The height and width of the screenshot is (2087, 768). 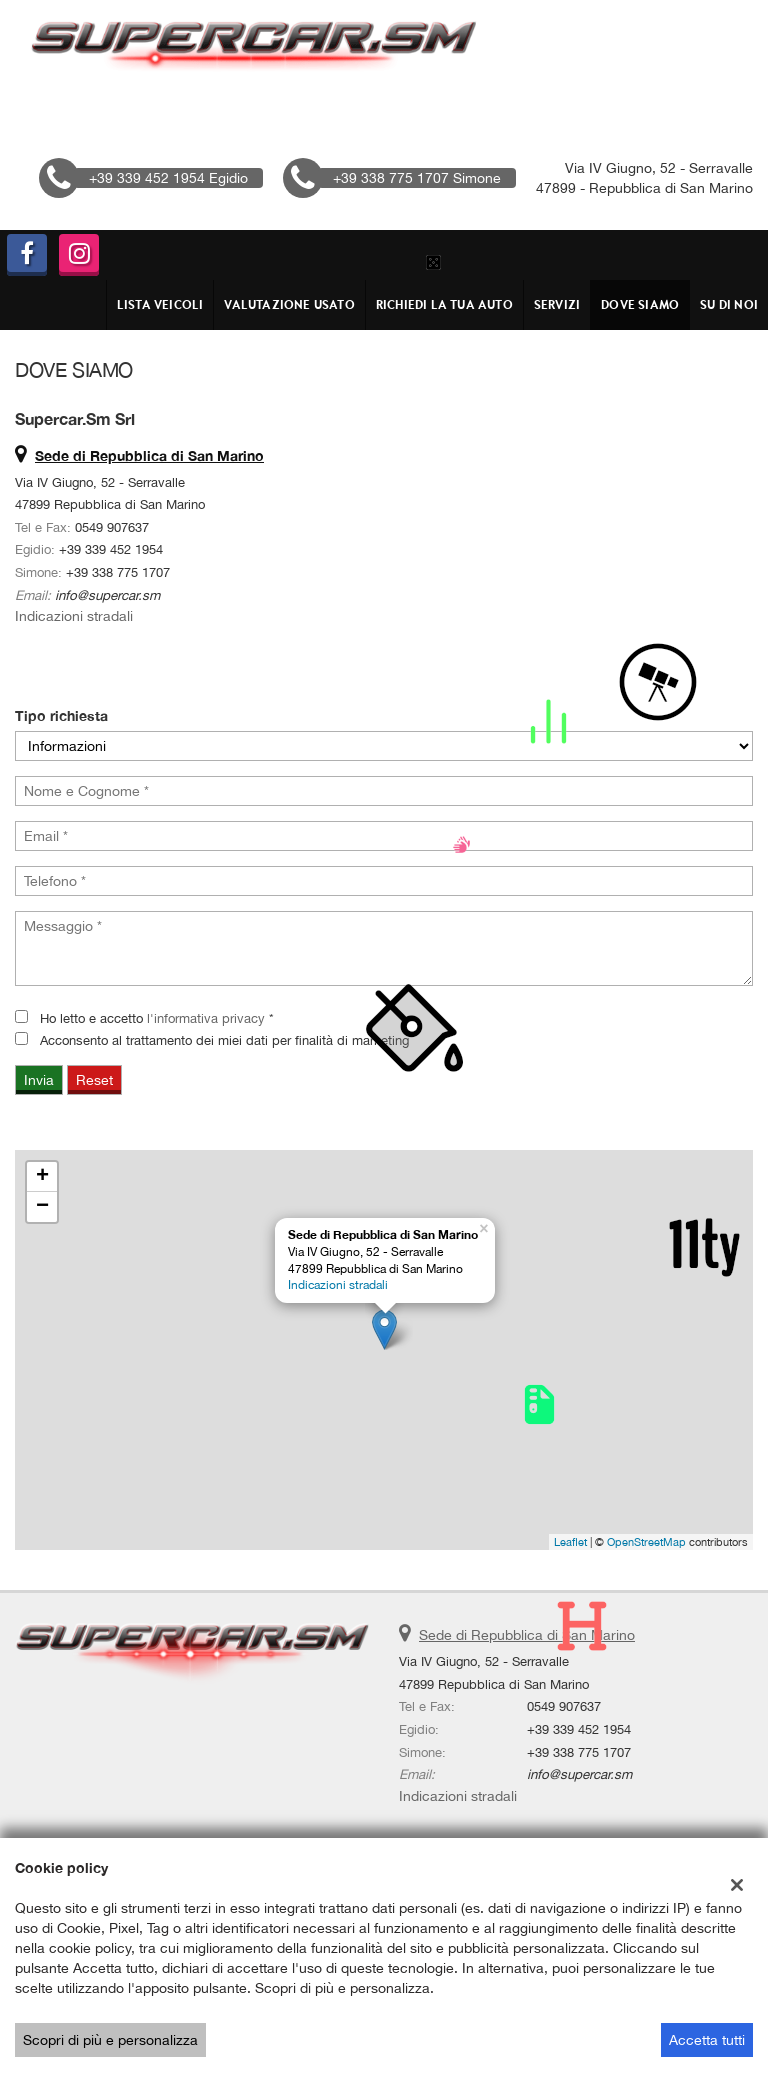 I want to click on view bar chart or statistics, so click(x=548, y=721).